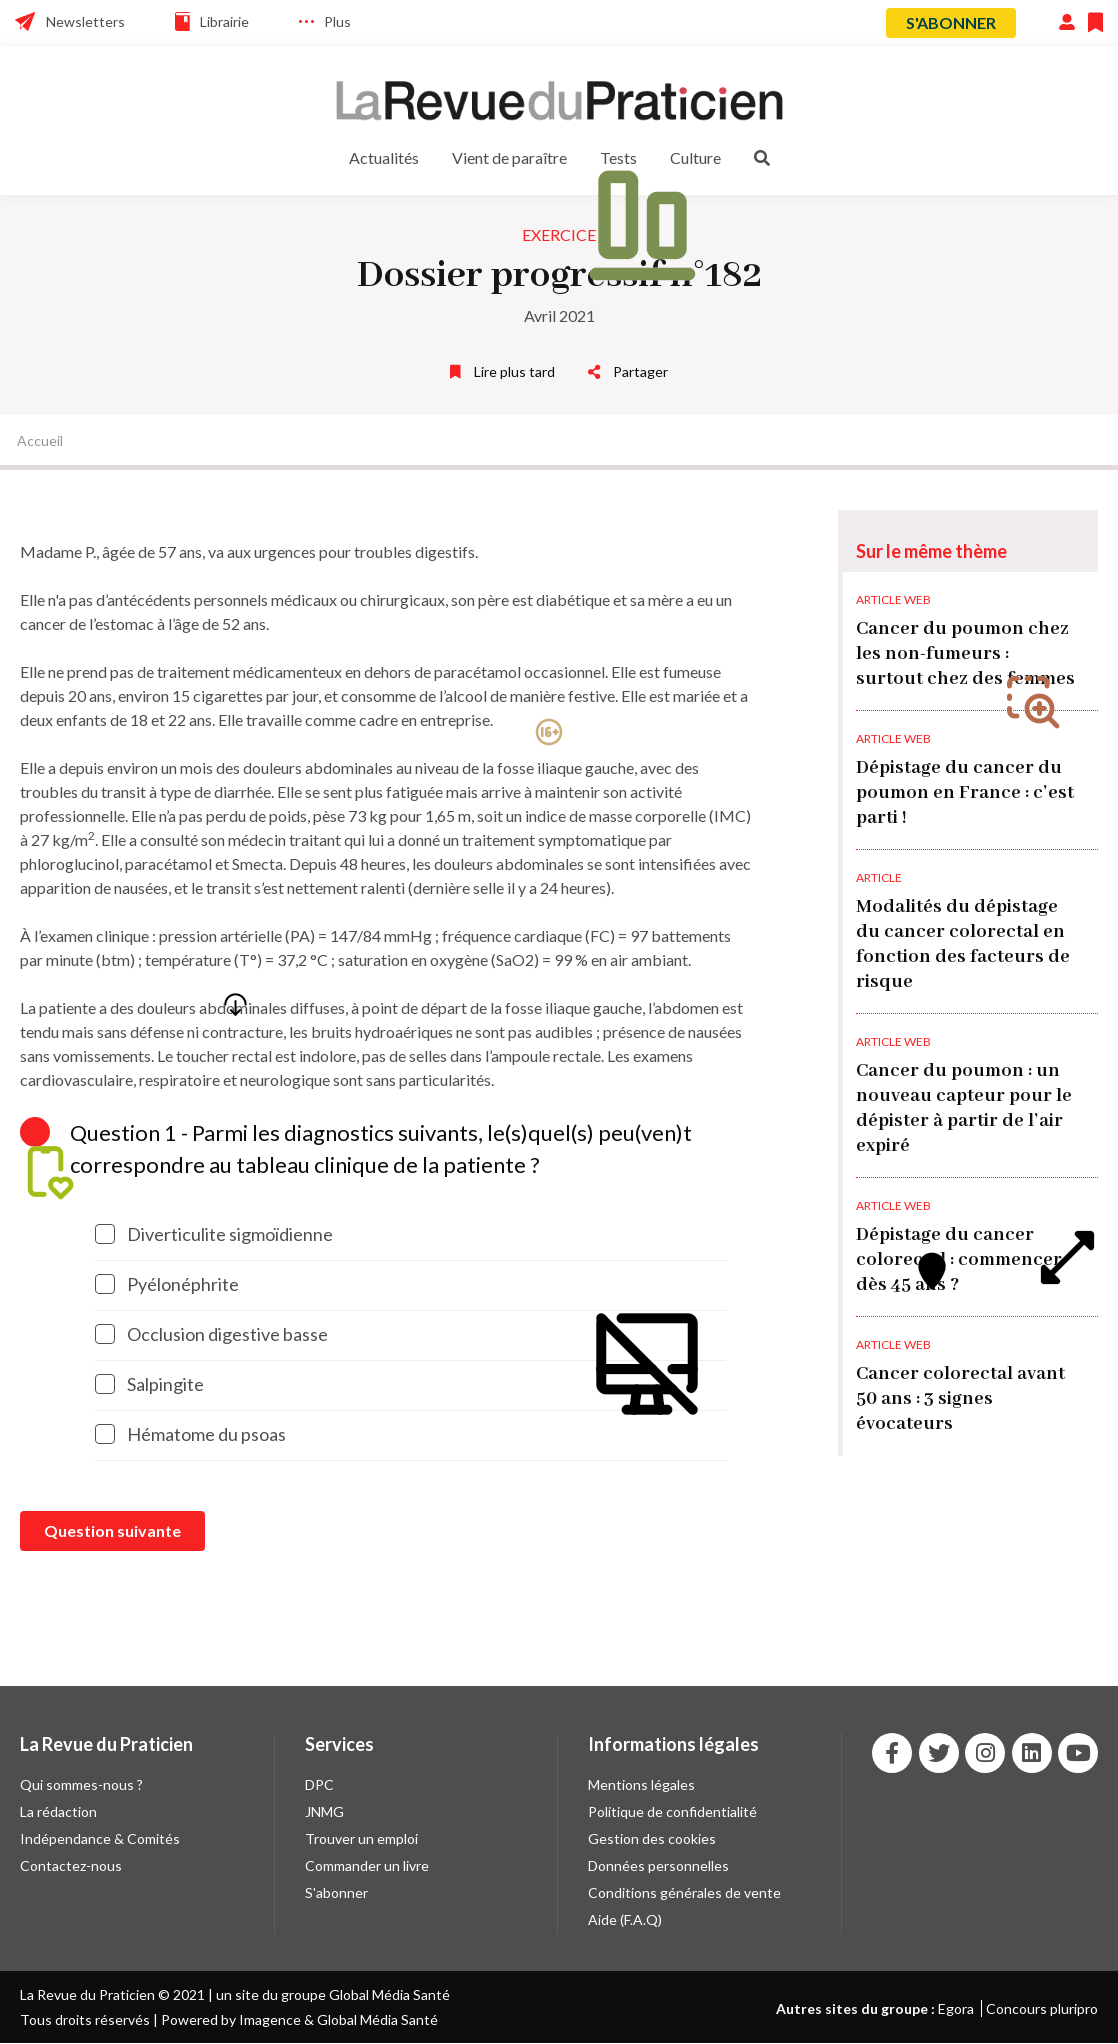 Image resolution: width=1118 pixels, height=2044 pixels. What do you see at coordinates (549, 732) in the screenshot?
I see `indicates content rated for ages 16 and older` at bounding box center [549, 732].